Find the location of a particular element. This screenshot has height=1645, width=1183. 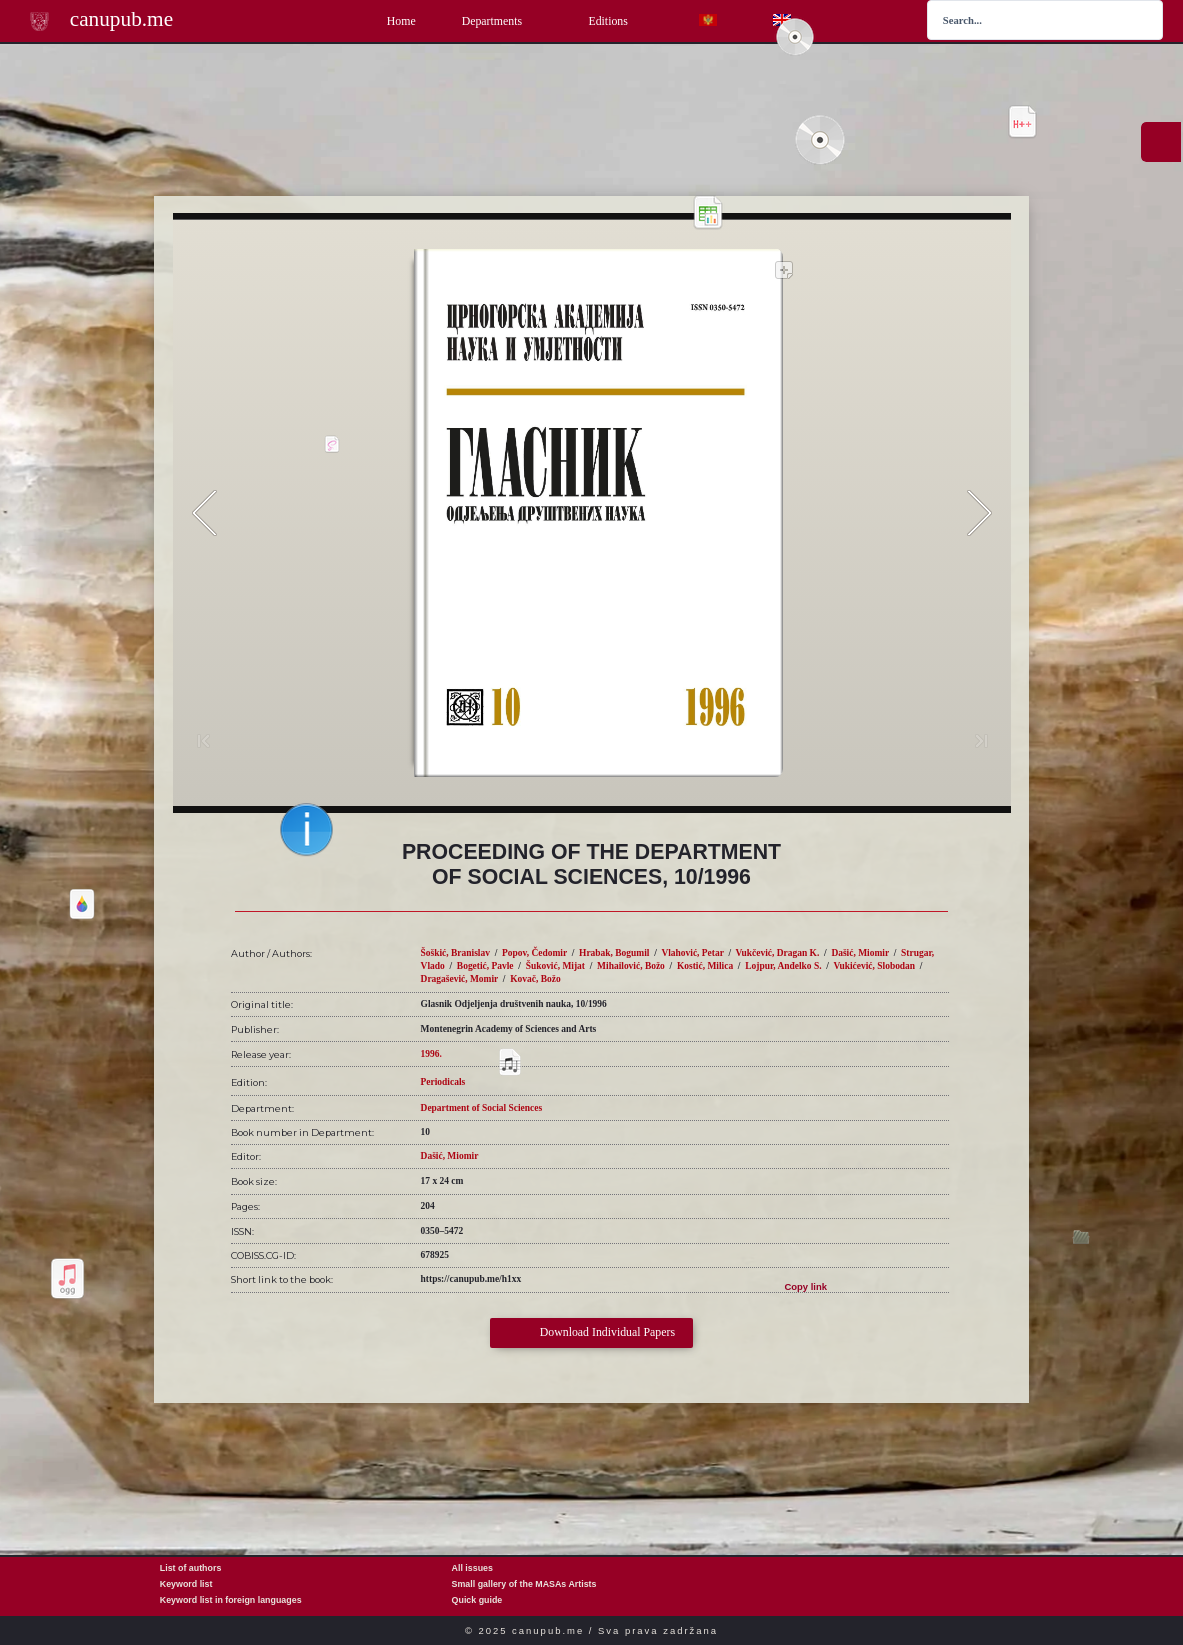

an ICC color profile file is located at coordinates (82, 904).